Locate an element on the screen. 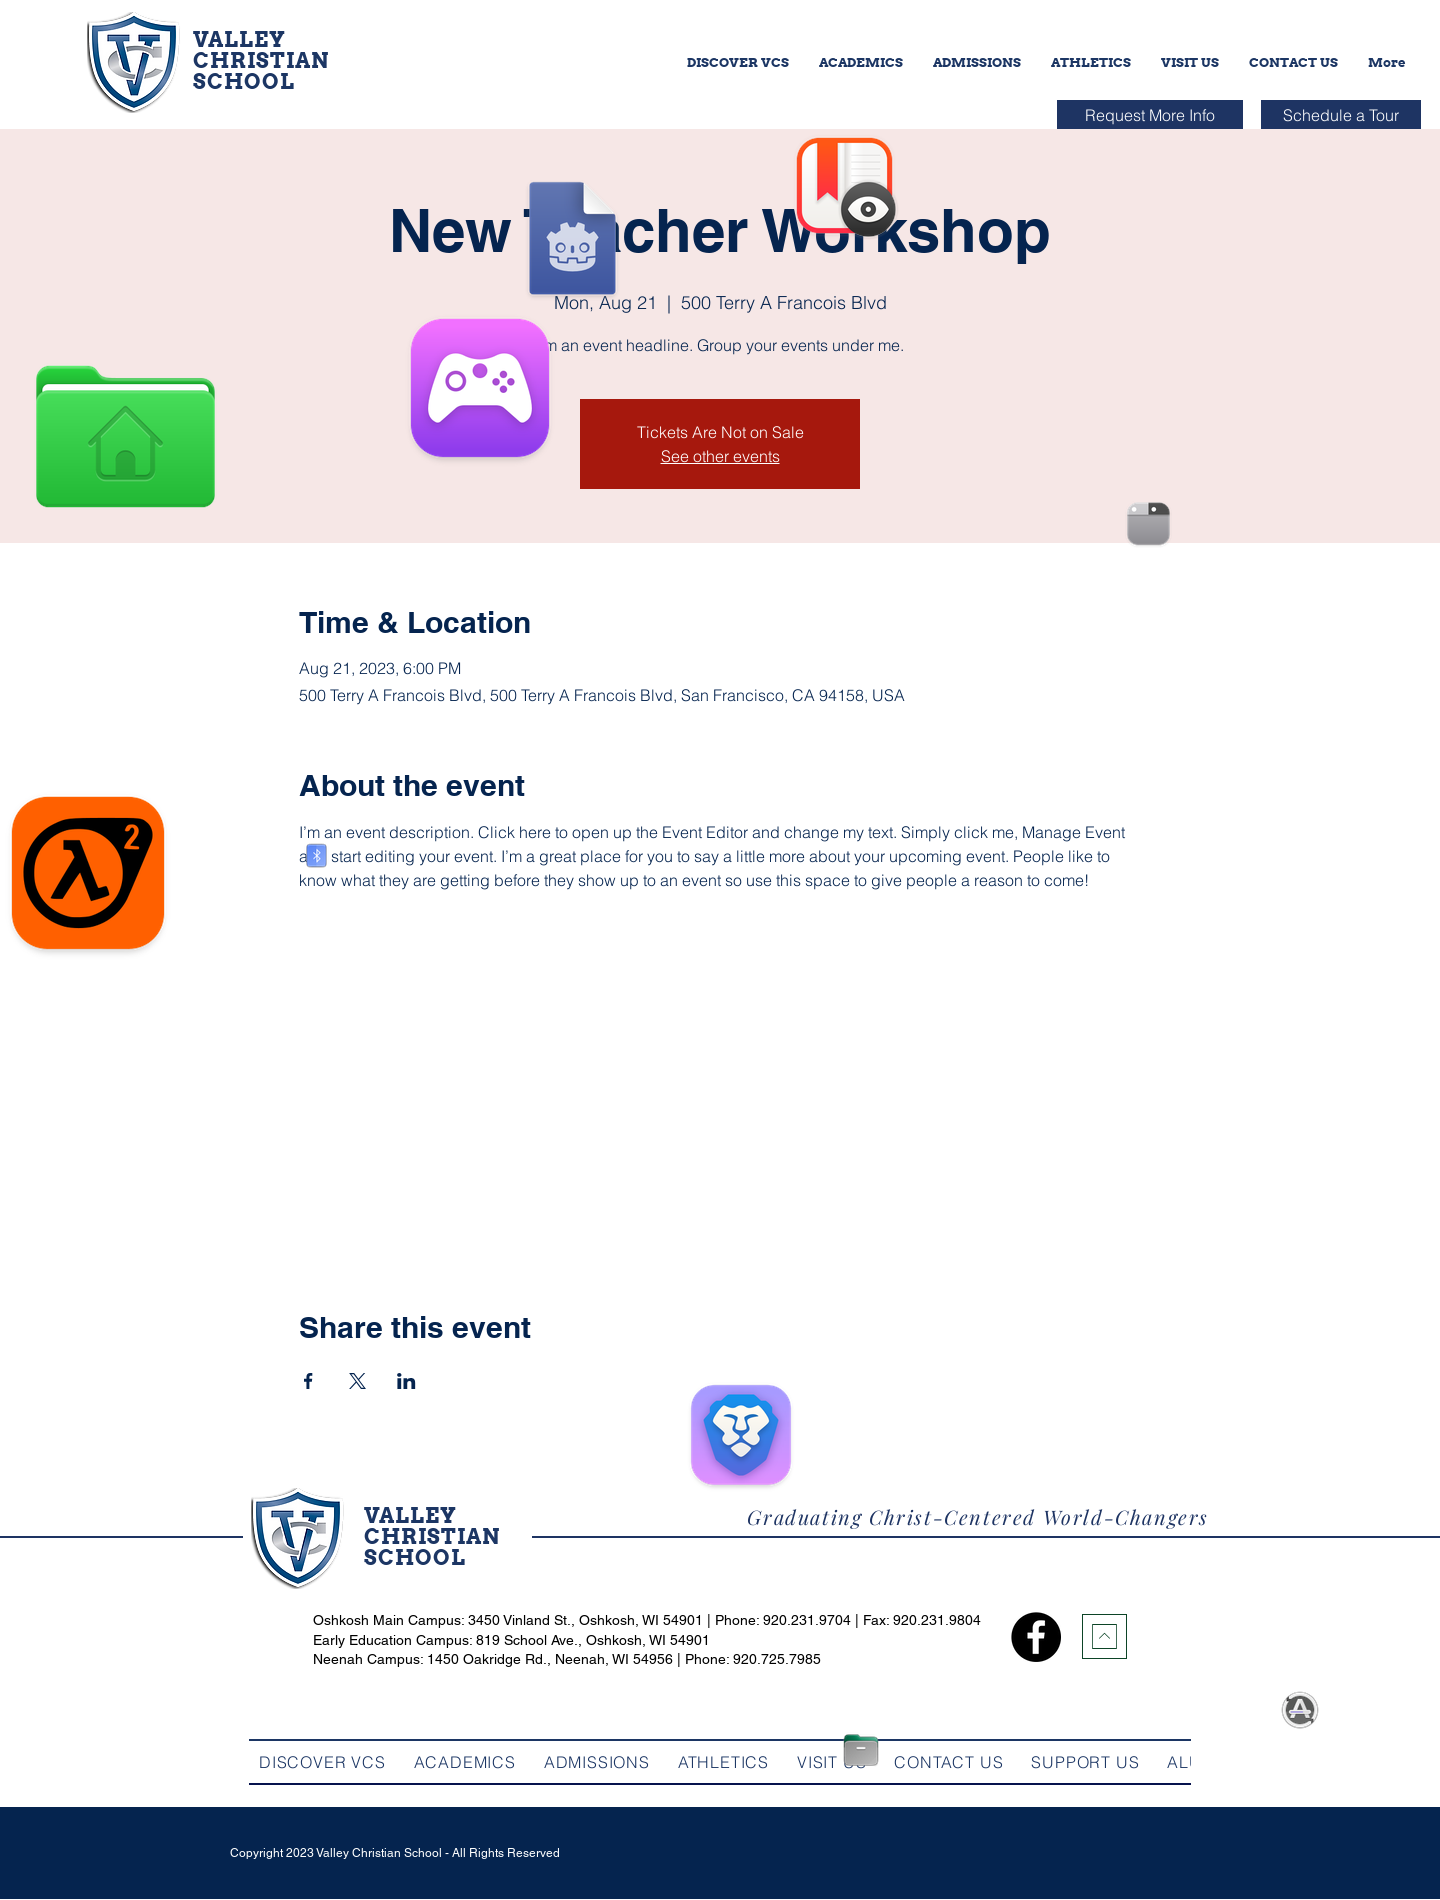  open brave browser developer edition is located at coordinates (741, 1435).